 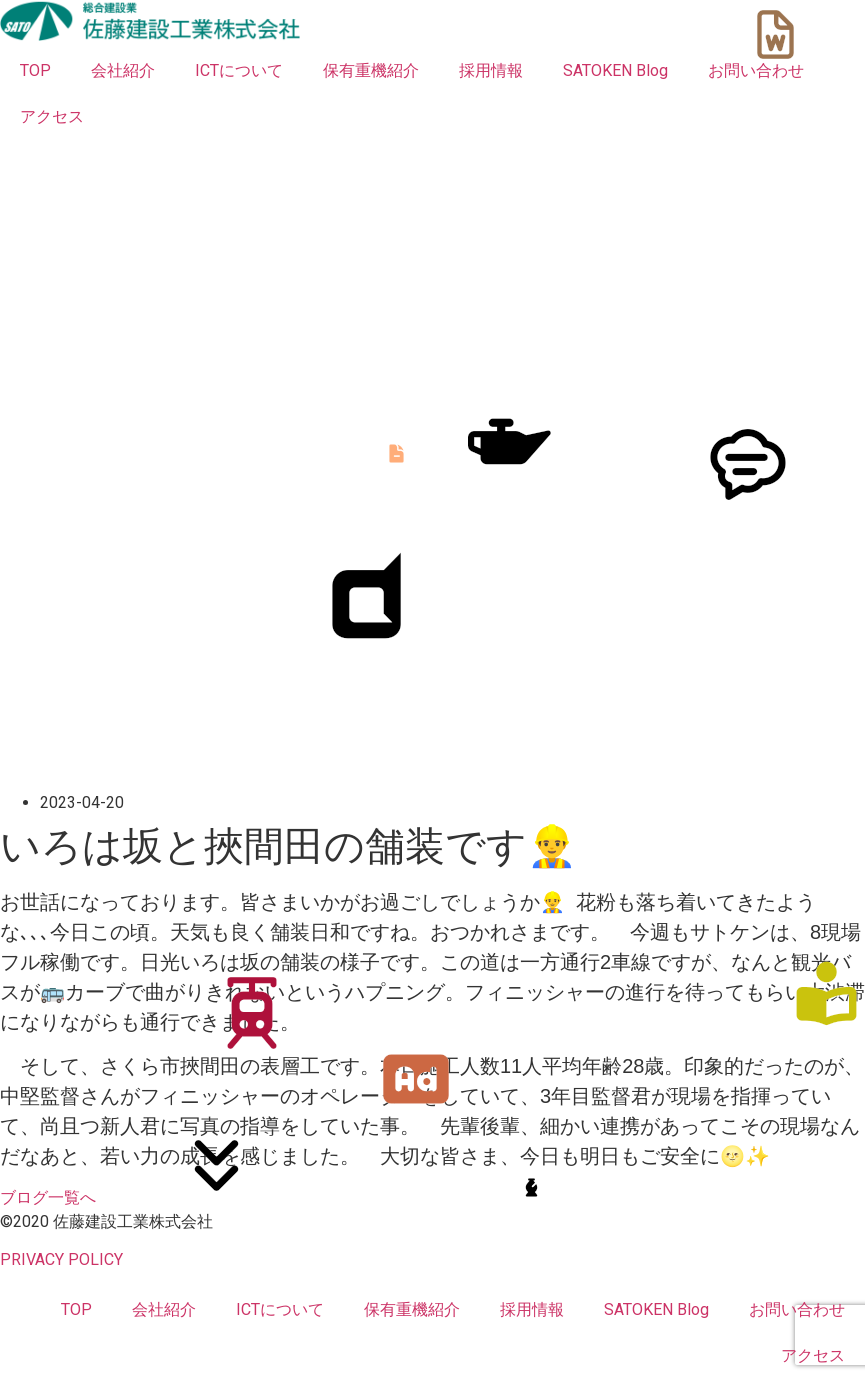 I want to click on open a Microsoft Word document, so click(x=775, y=34).